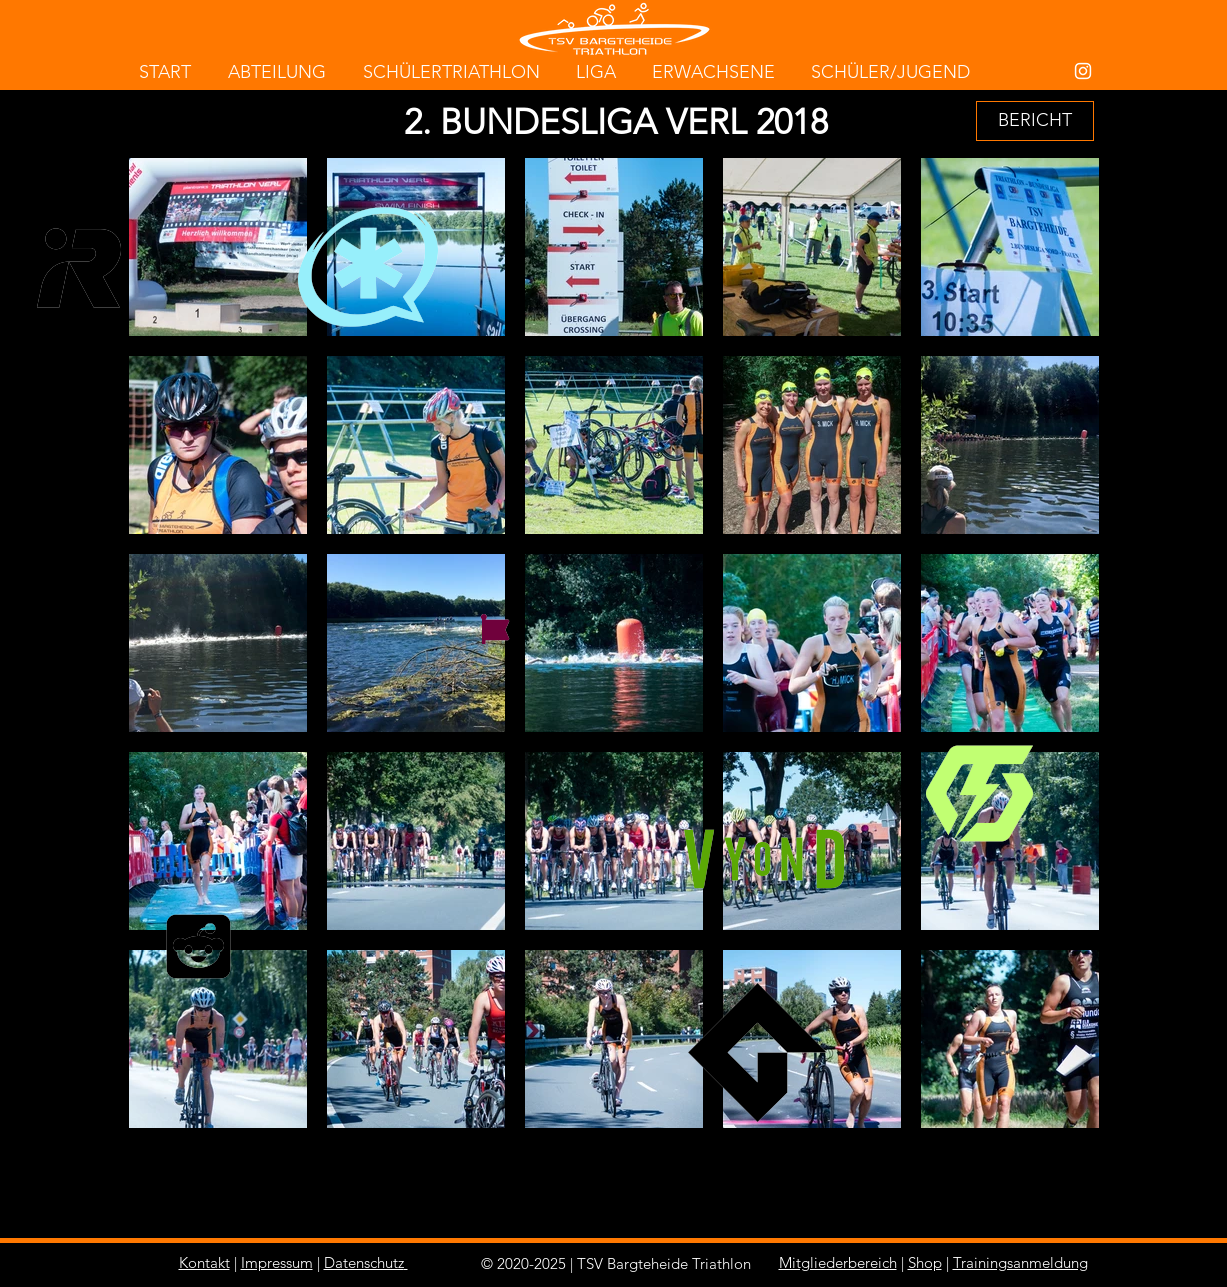 Image resolution: width=1227 pixels, height=1287 pixels. What do you see at coordinates (764, 859) in the screenshot?
I see `open vyond animation software` at bounding box center [764, 859].